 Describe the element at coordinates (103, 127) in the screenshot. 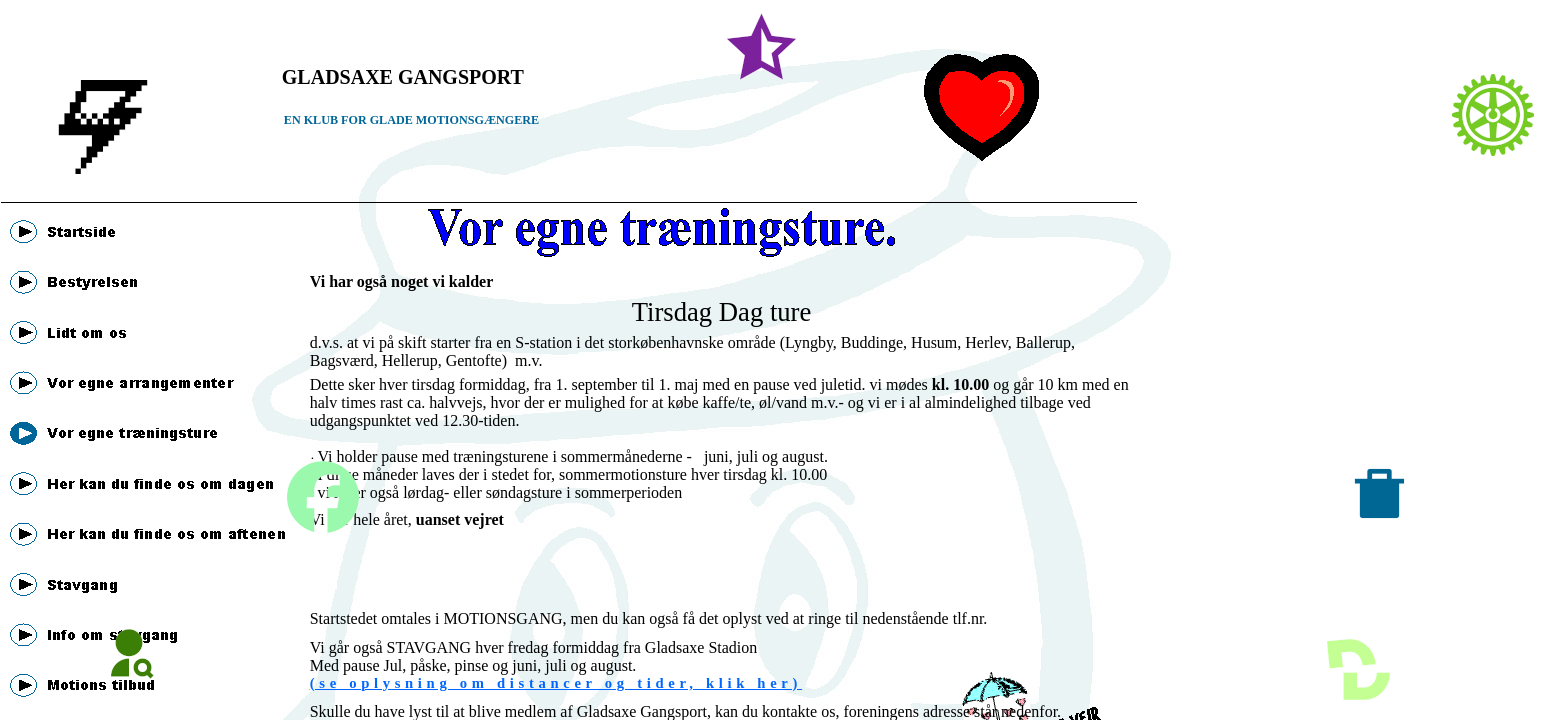

I see `open game jolt app or website` at that location.